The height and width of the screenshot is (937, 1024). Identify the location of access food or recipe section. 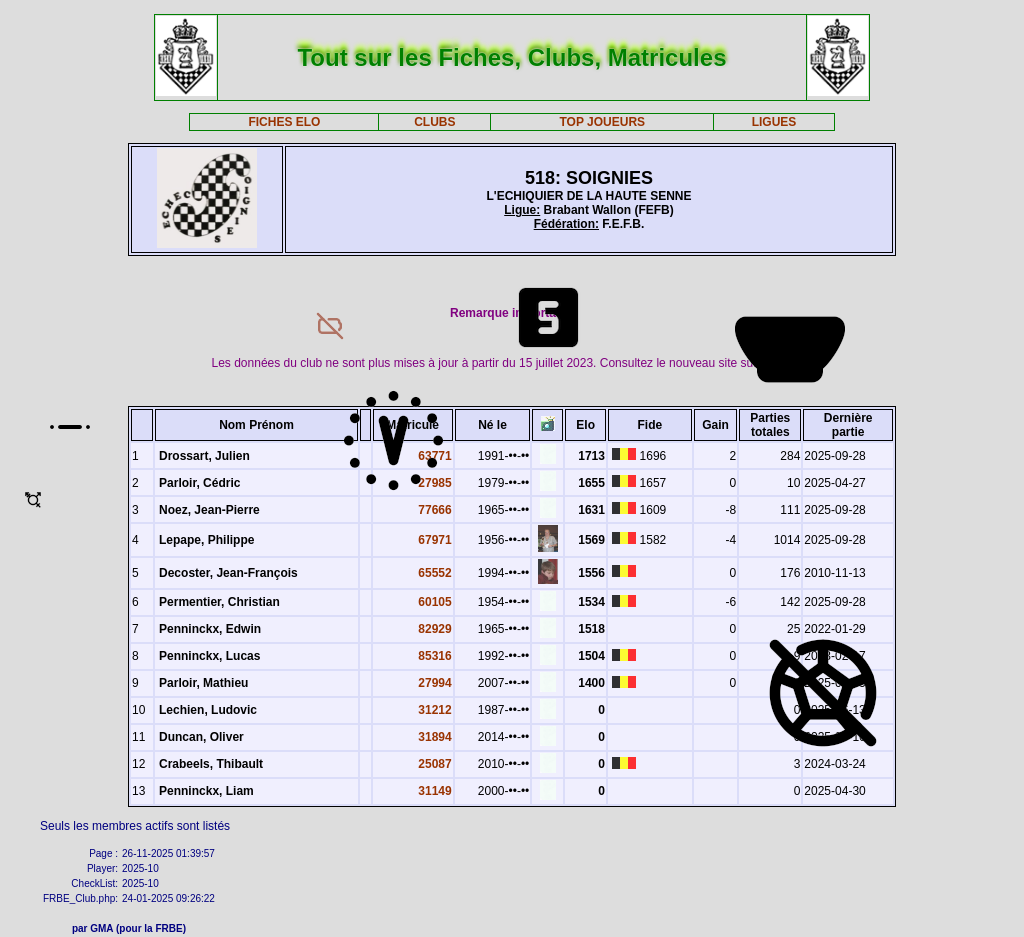
(790, 344).